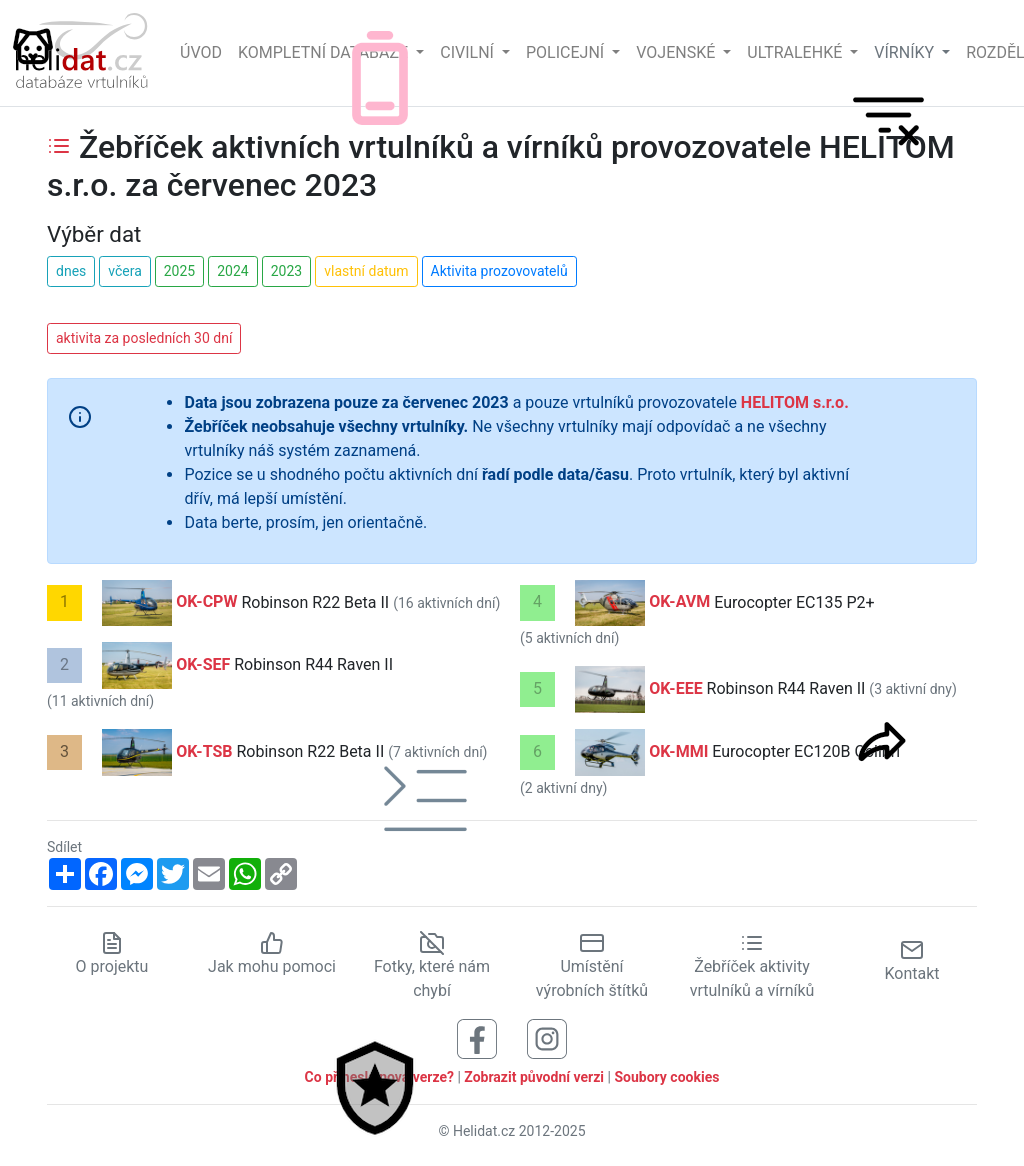 Image resolution: width=1024 pixels, height=1166 pixels. I want to click on indicates low battery level, so click(380, 78).